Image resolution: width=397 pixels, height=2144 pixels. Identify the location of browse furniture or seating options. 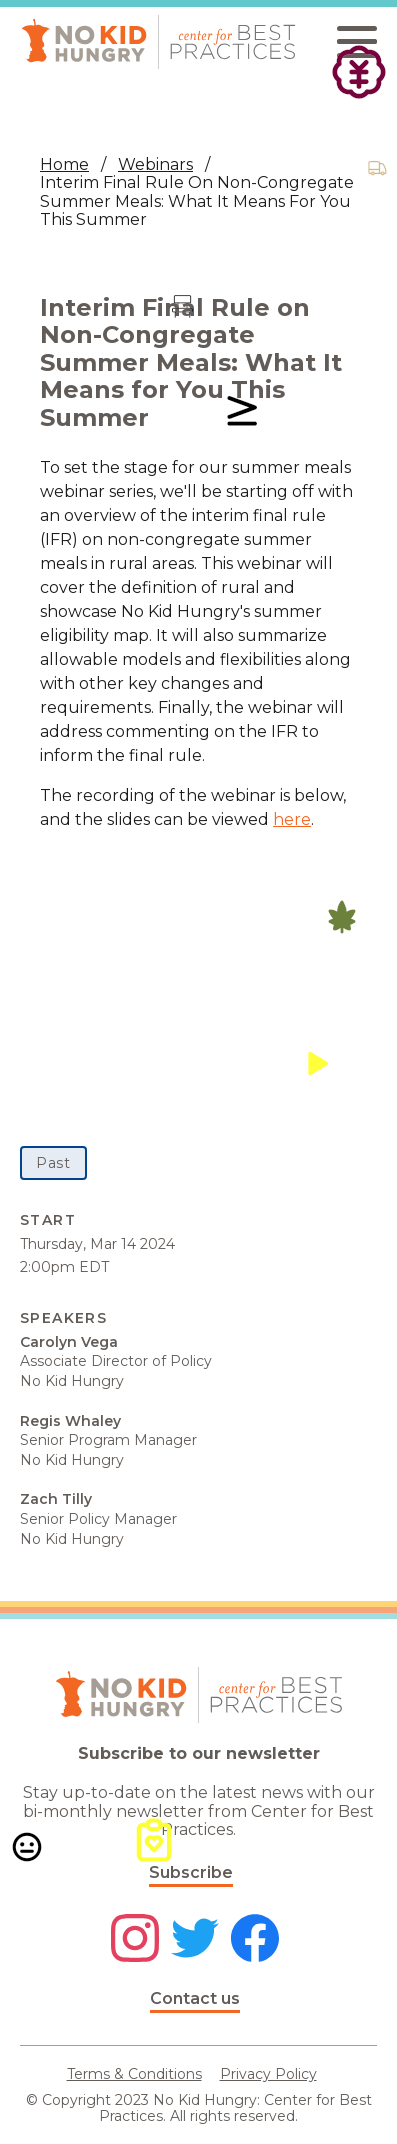
(182, 306).